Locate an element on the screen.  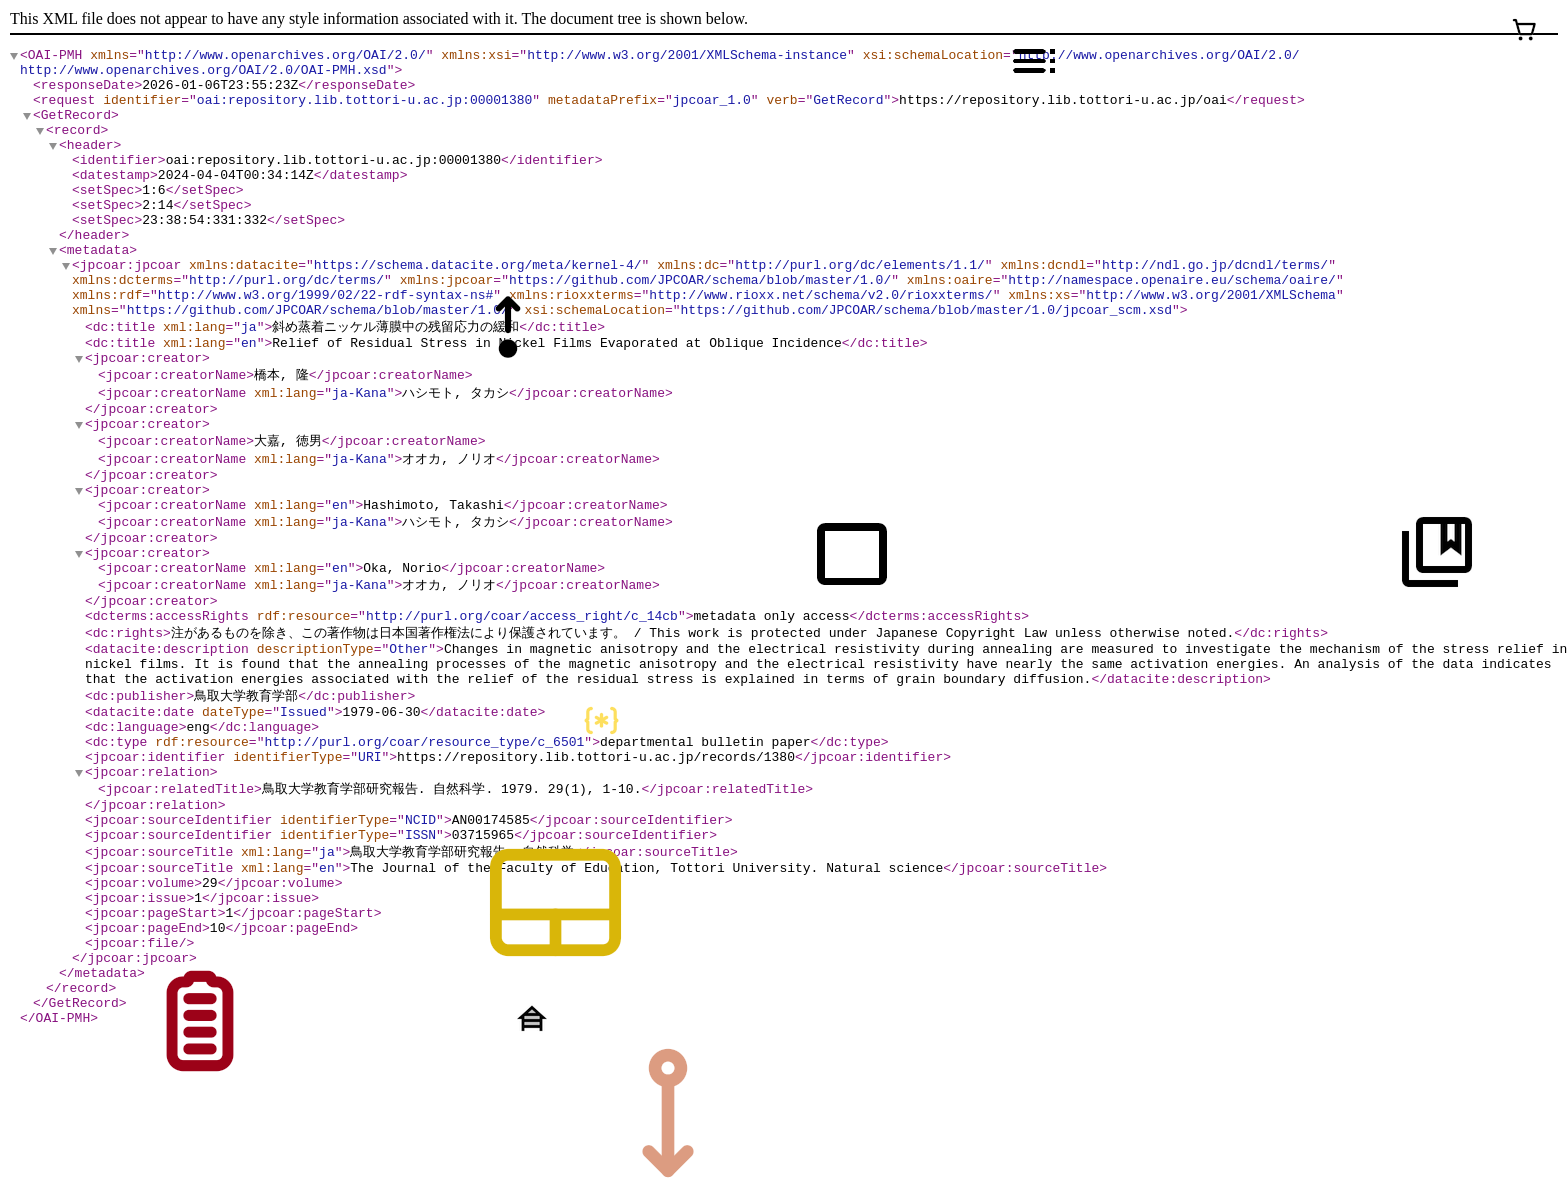
access touchpad settings is located at coordinates (555, 902).